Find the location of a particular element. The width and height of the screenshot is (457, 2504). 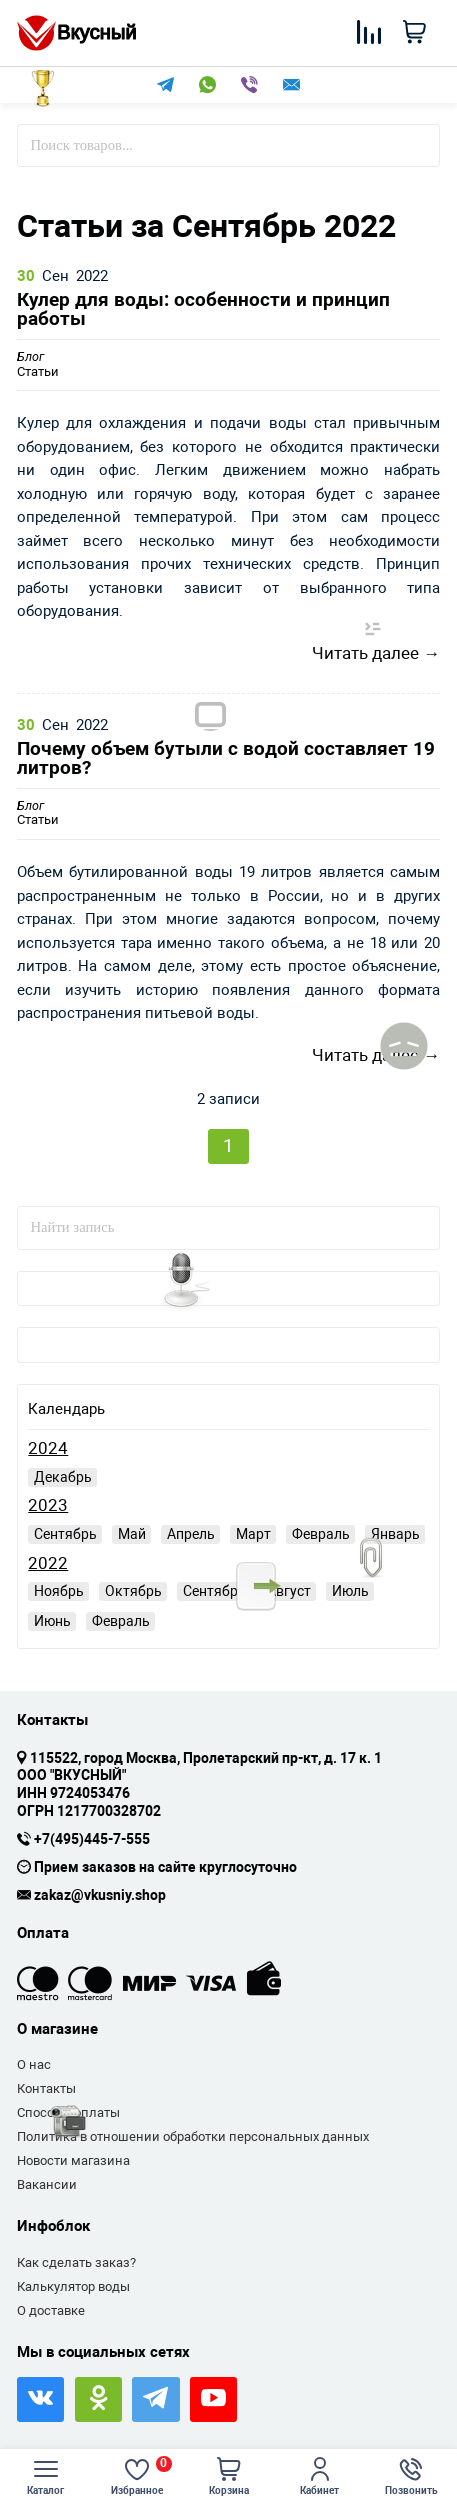

display or monitor settings is located at coordinates (210, 715).